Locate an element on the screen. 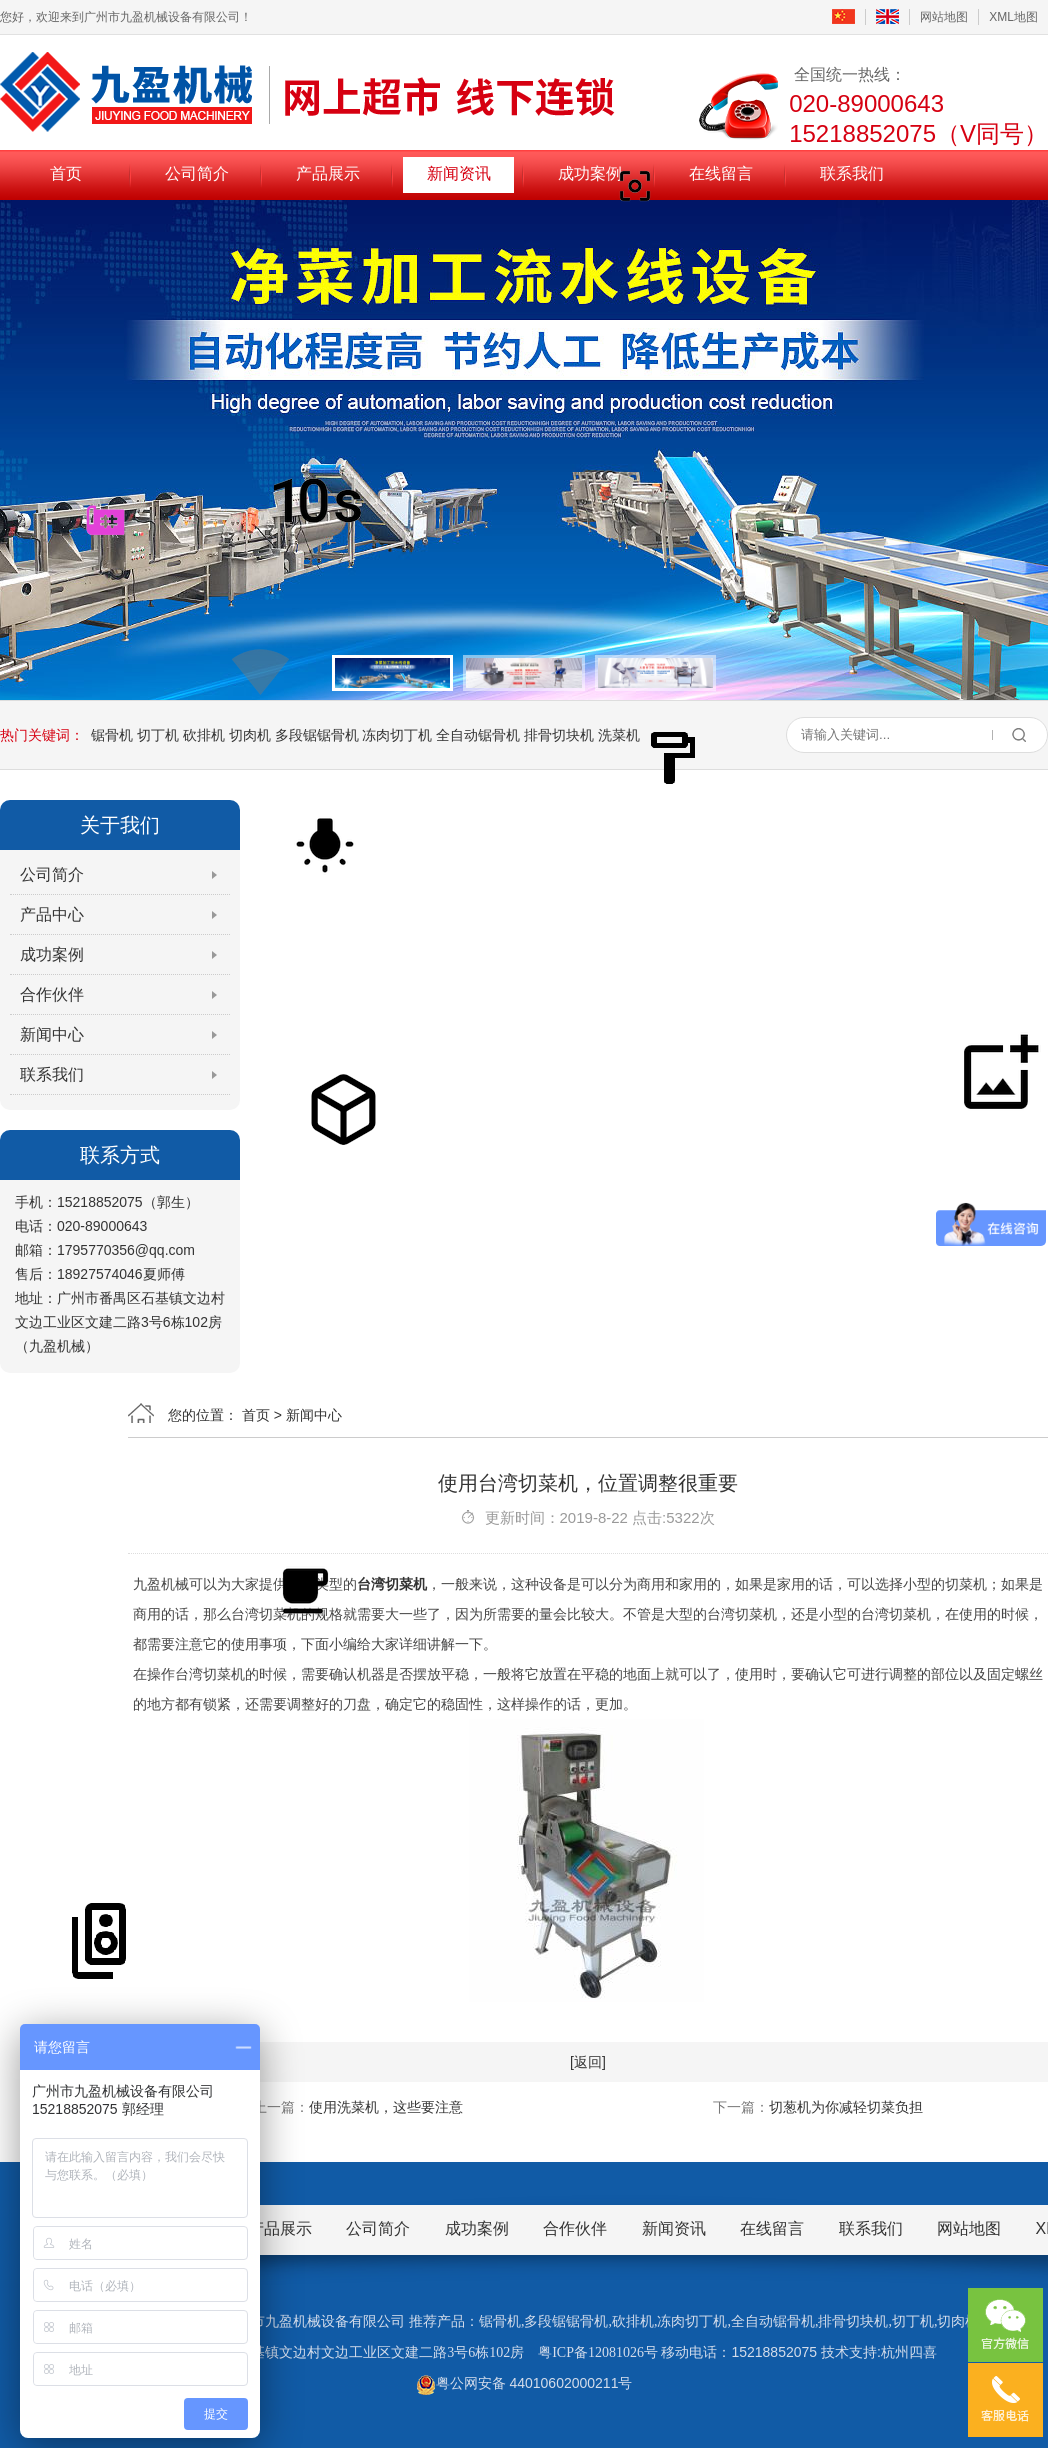  add a new photo to the gallery is located at coordinates (999, 1073).